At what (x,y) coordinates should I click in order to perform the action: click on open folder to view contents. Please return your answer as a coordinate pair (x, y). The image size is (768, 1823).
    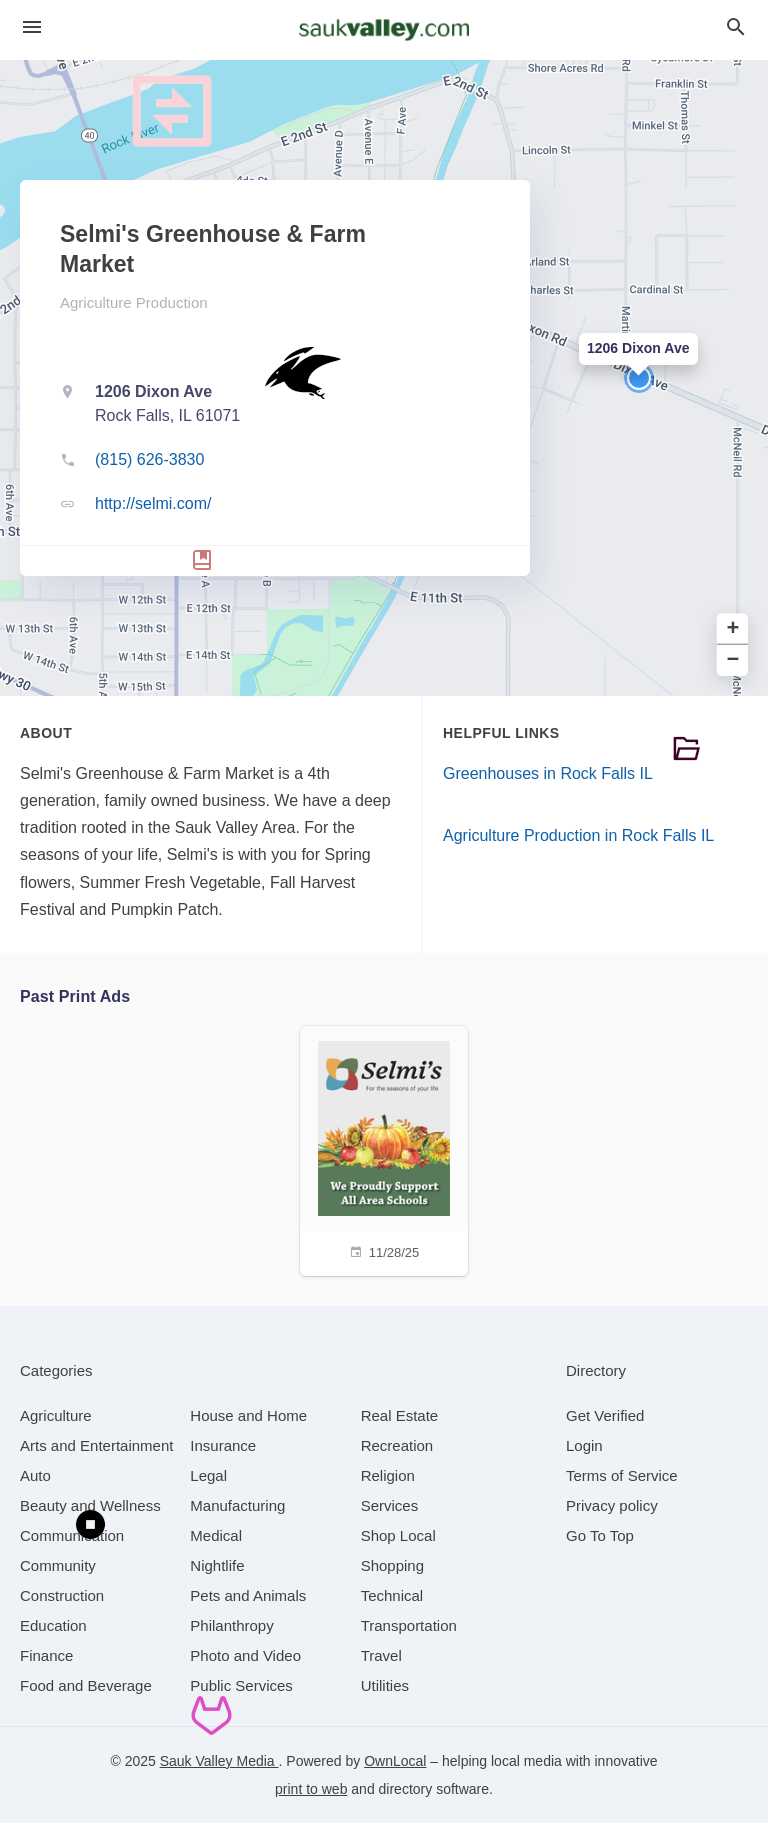
    Looking at the image, I should click on (686, 748).